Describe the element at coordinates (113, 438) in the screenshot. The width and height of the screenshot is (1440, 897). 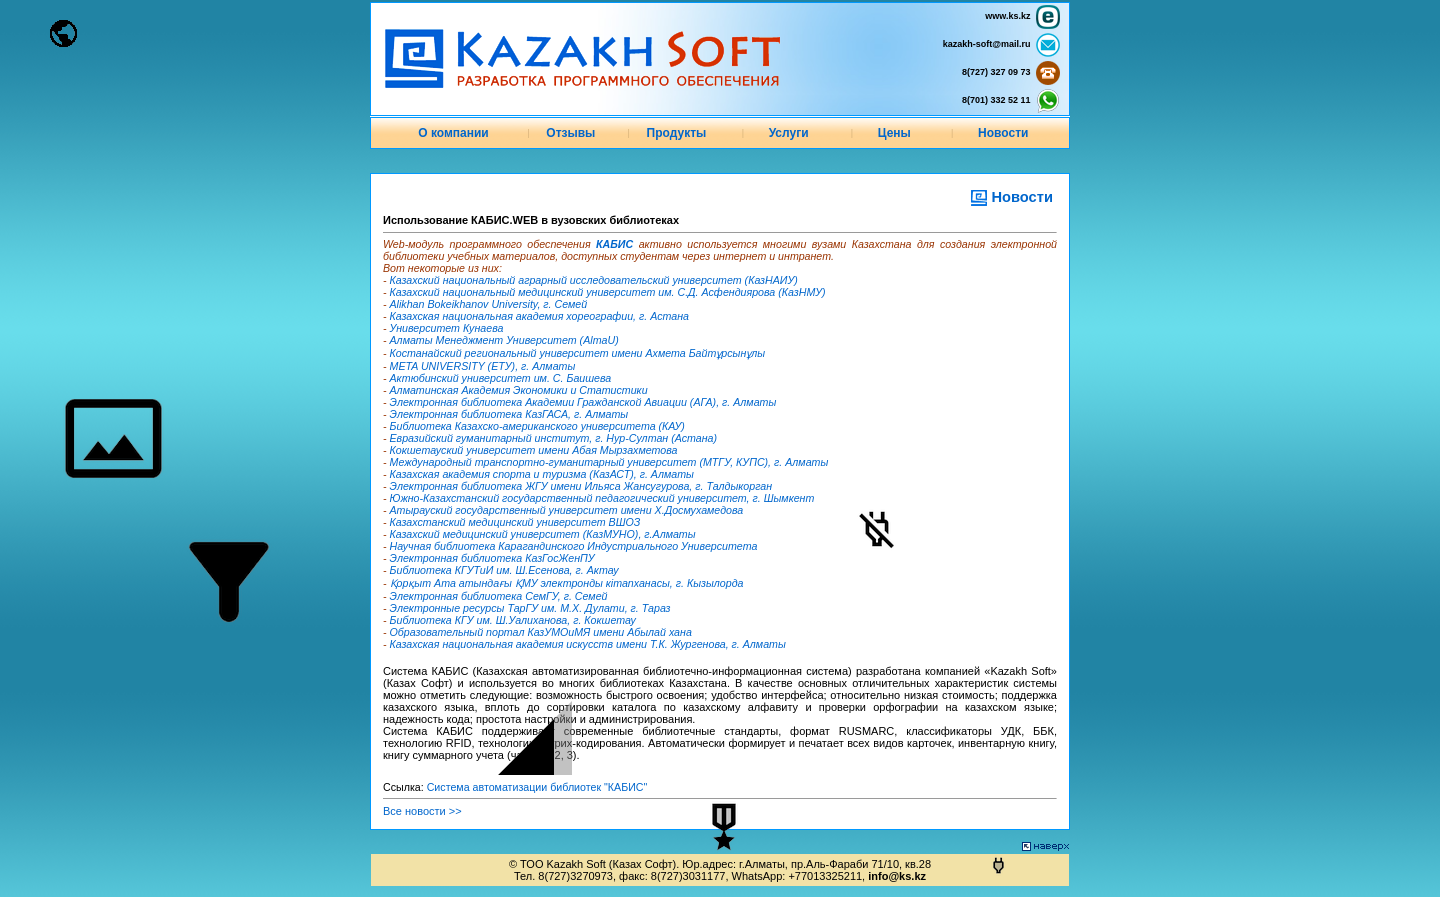
I see `view image at actual size` at that location.